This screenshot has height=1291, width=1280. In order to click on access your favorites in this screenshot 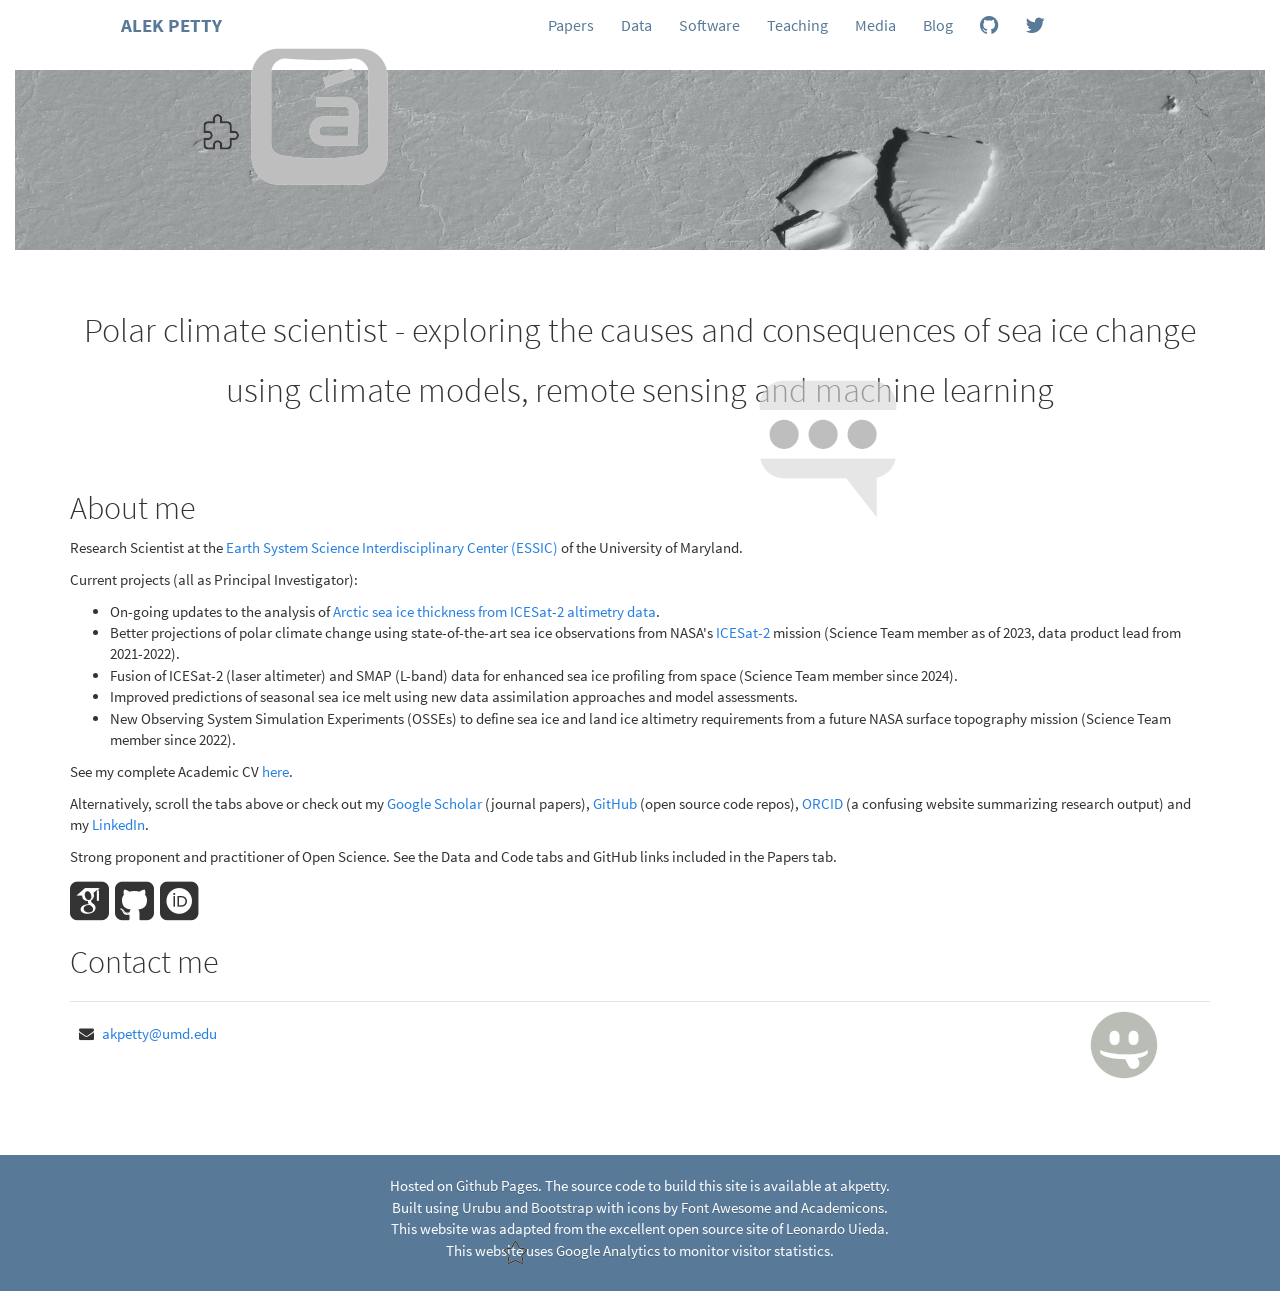, I will do `click(515, 1252)`.